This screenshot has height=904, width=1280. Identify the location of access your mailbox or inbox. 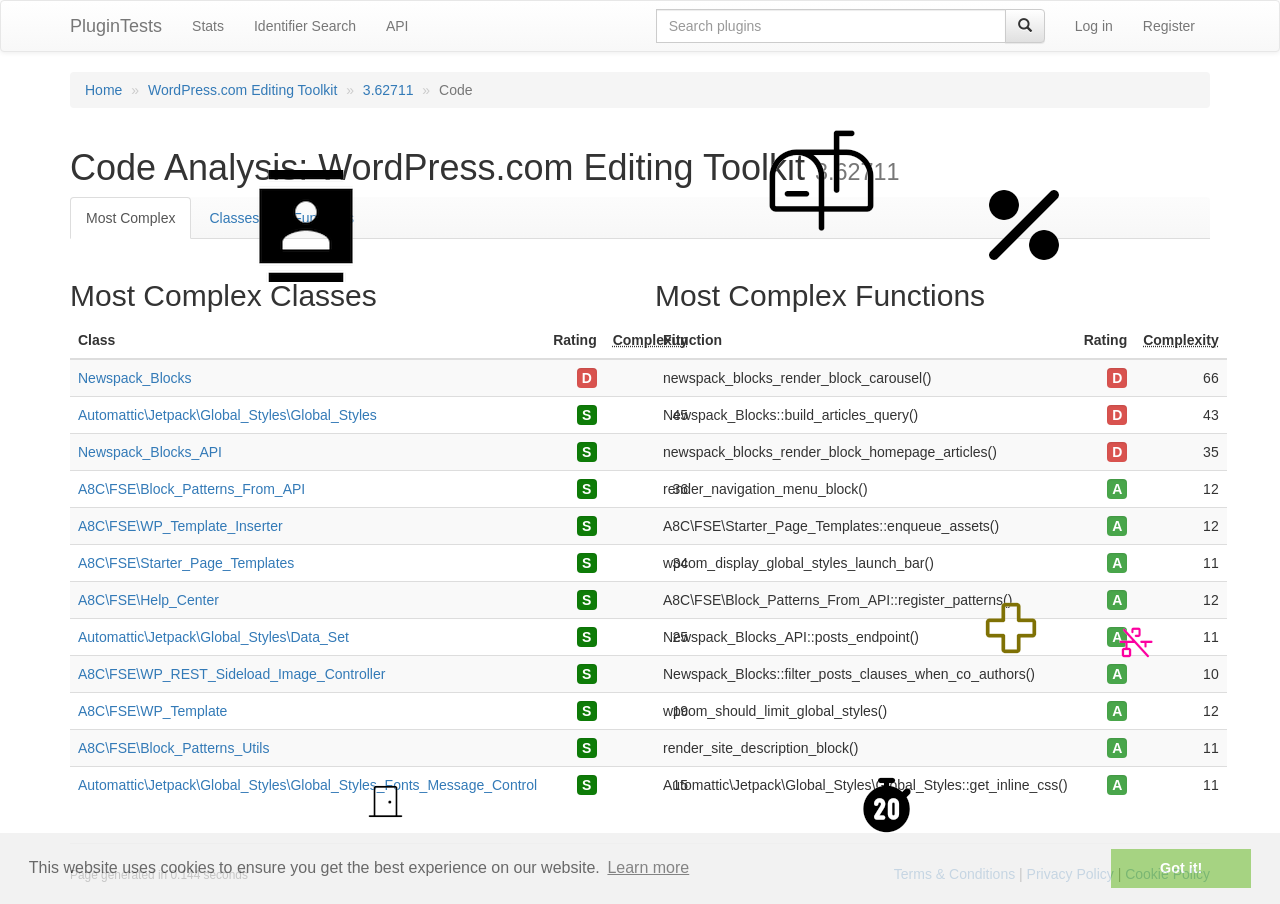
(821, 182).